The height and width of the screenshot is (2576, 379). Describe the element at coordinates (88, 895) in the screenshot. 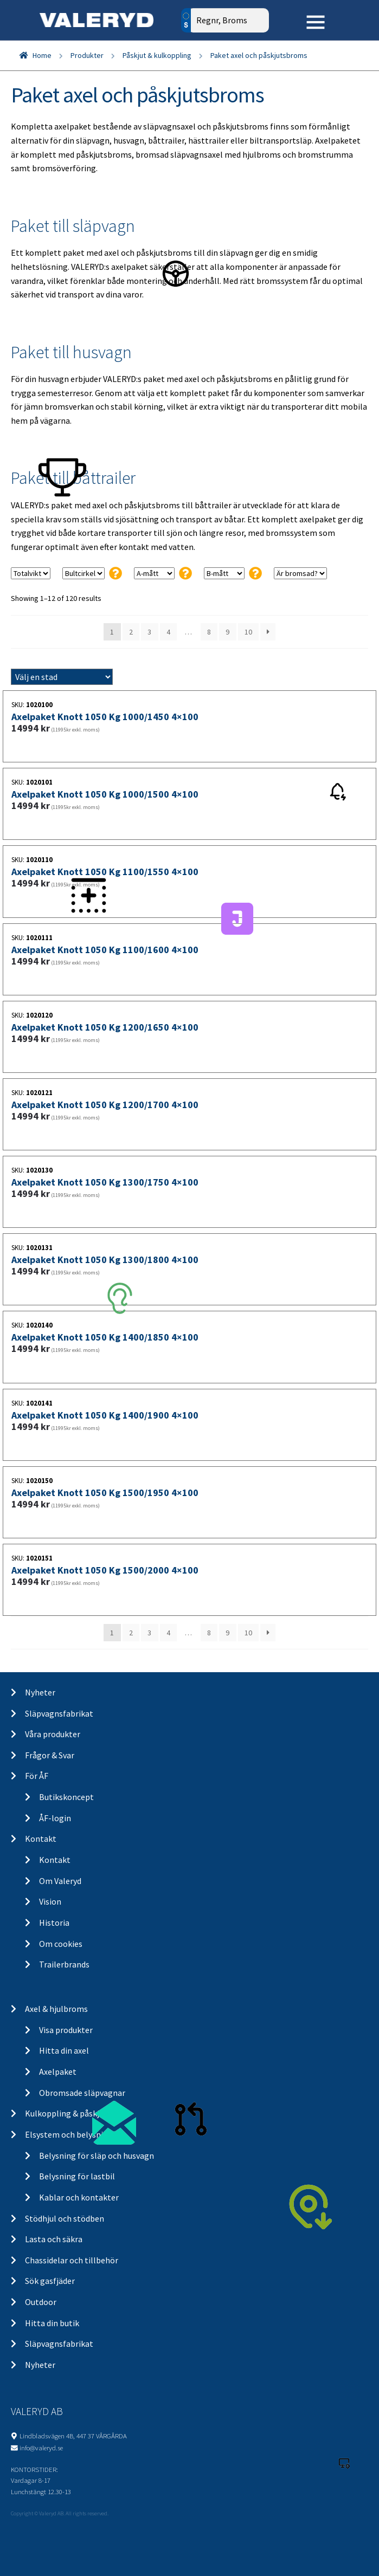

I see `add a top border to selected element` at that location.